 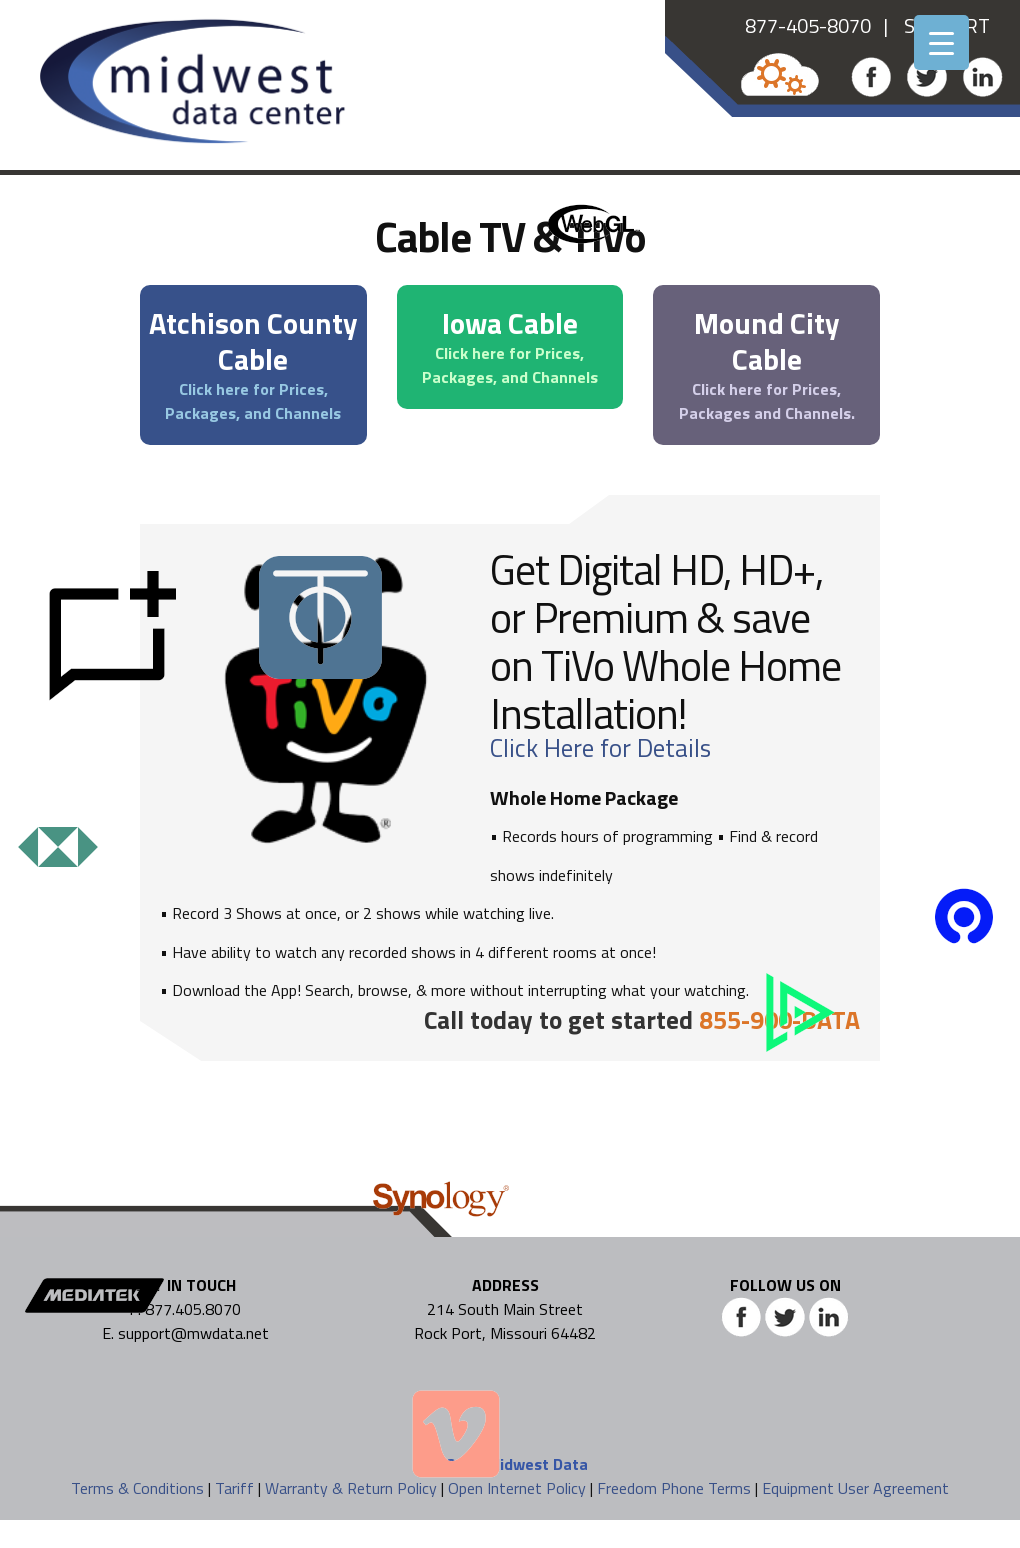 What do you see at coordinates (107, 640) in the screenshot?
I see `start a new chat conversation` at bounding box center [107, 640].